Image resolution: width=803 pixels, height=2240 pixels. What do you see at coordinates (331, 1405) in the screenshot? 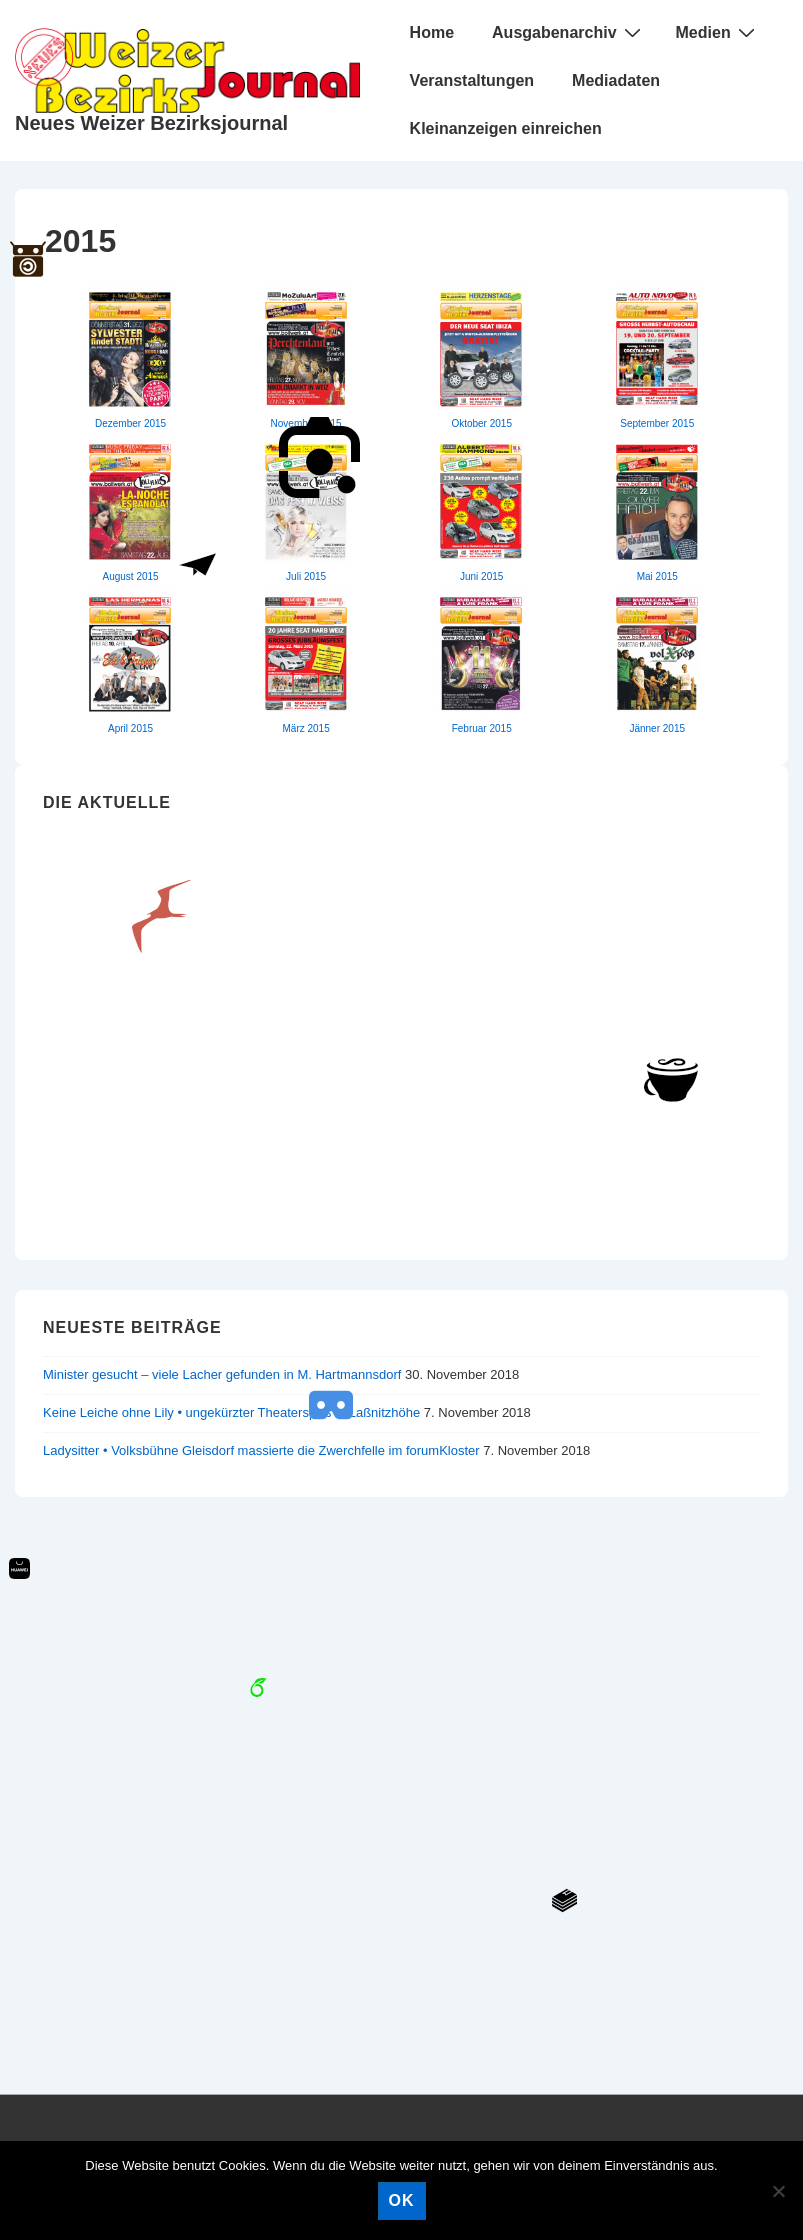
I see `google cardboard VR viewer logo` at bounding box center [331, 1405].